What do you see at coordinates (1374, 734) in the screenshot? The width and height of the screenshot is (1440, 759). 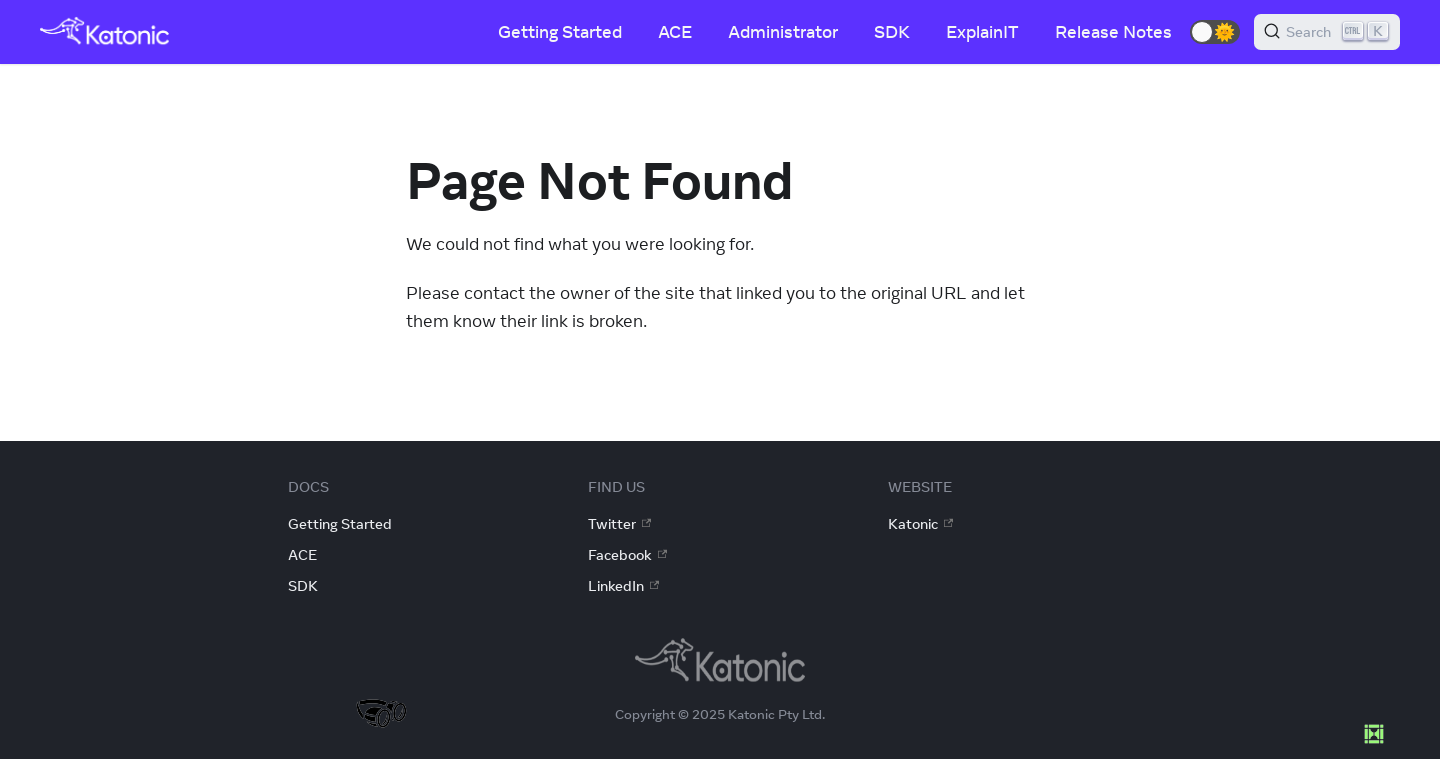 I see `loading or processing in progress` at bounding box center [1374, 734].